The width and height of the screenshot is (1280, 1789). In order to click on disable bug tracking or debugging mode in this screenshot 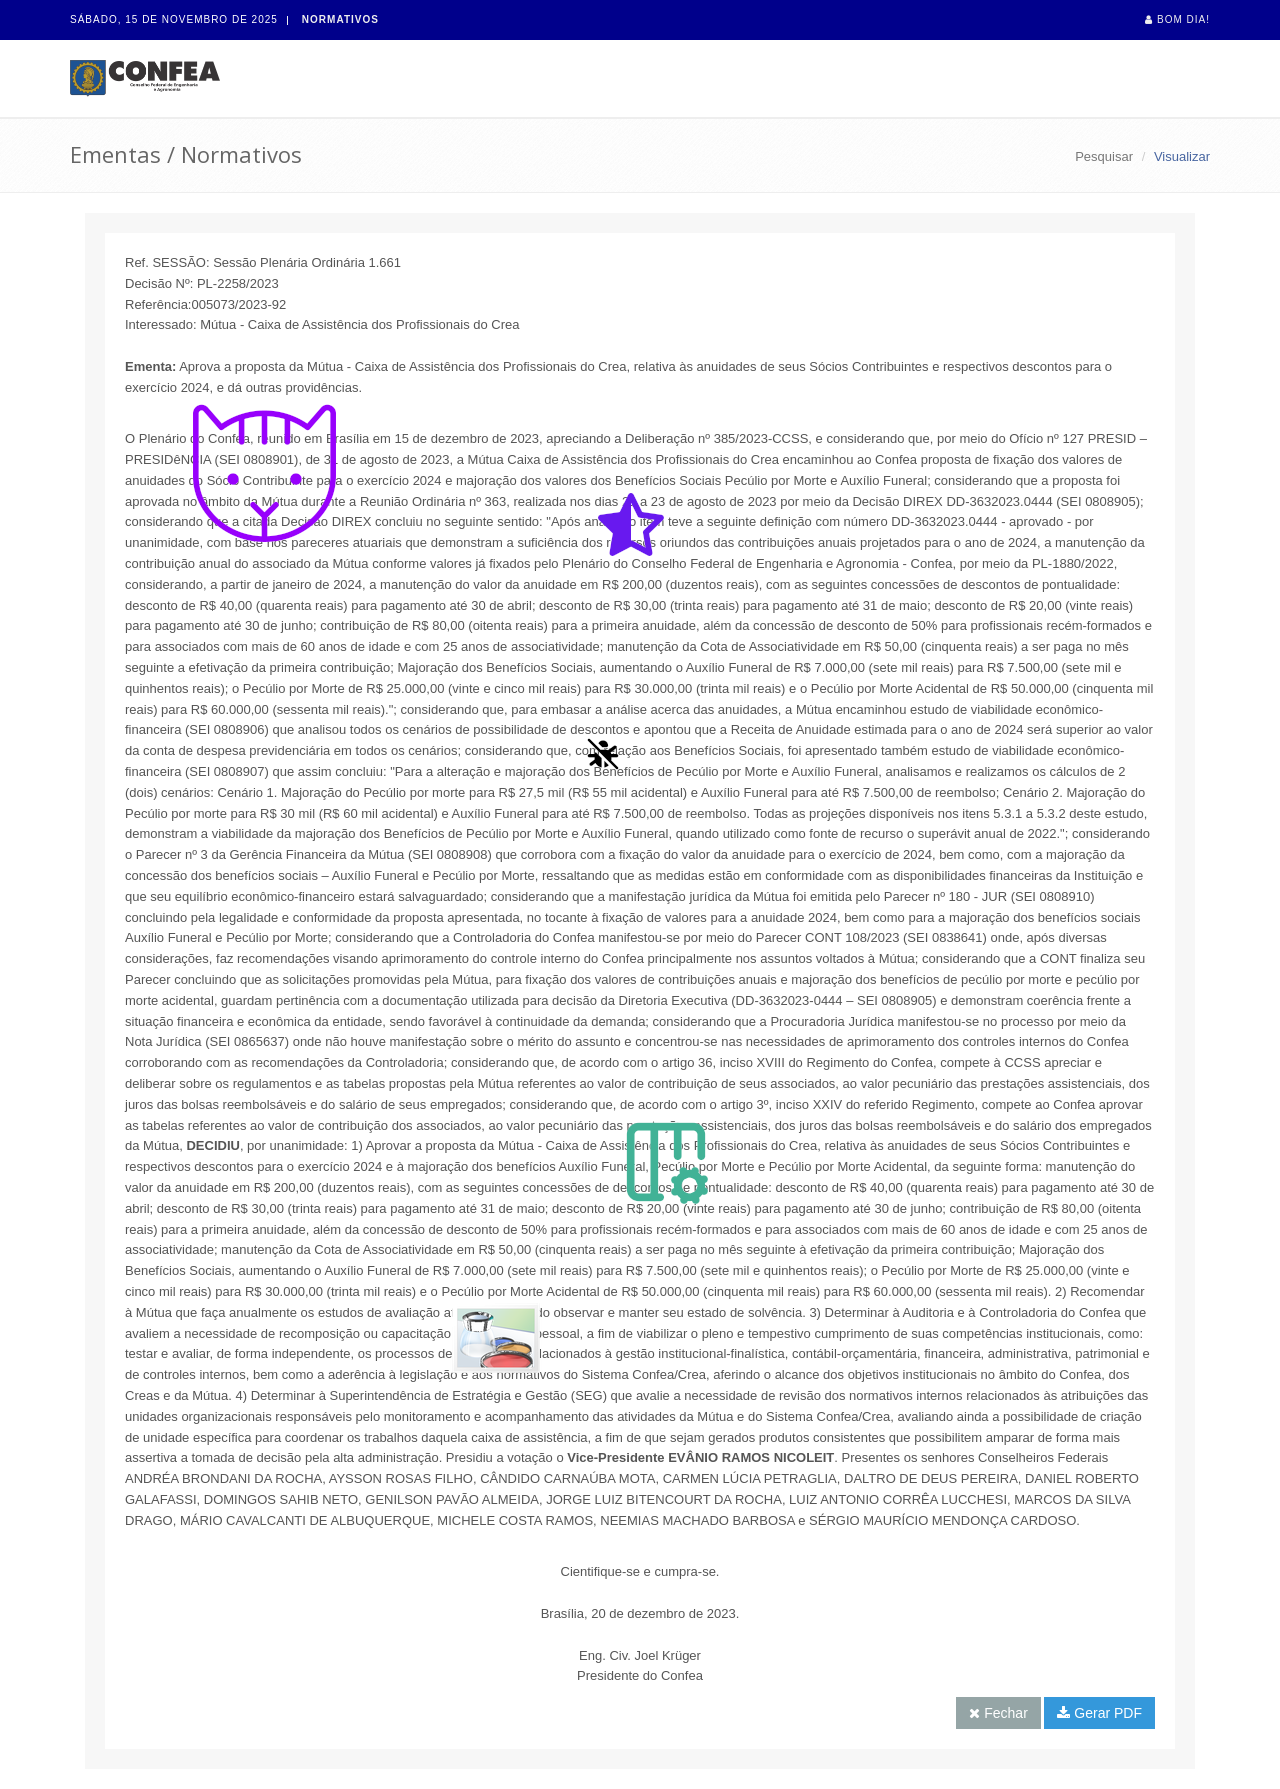, I will do `click(603, 754)`.